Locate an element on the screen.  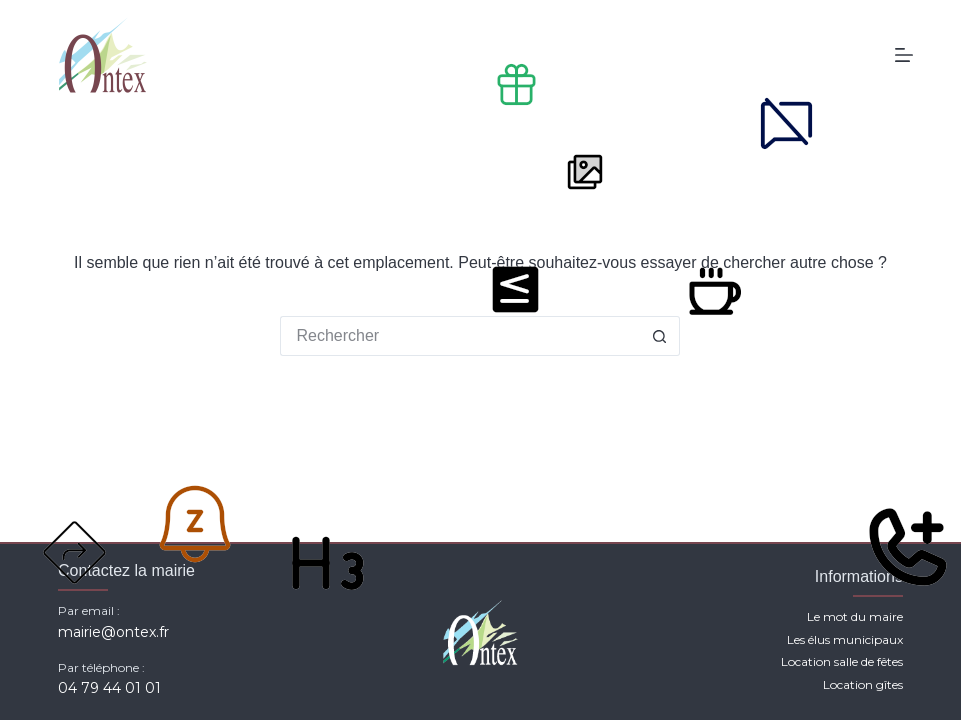
less than or equal to comparison operator is located at coordinates (515, 289).